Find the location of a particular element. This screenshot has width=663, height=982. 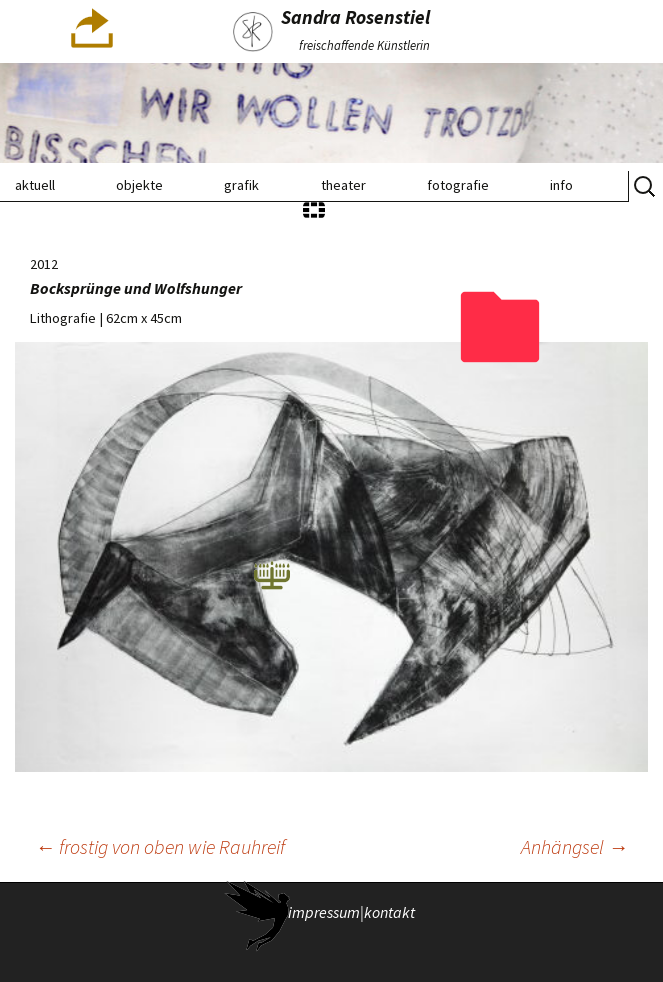

open file folder is located at coordinates (500, 327).